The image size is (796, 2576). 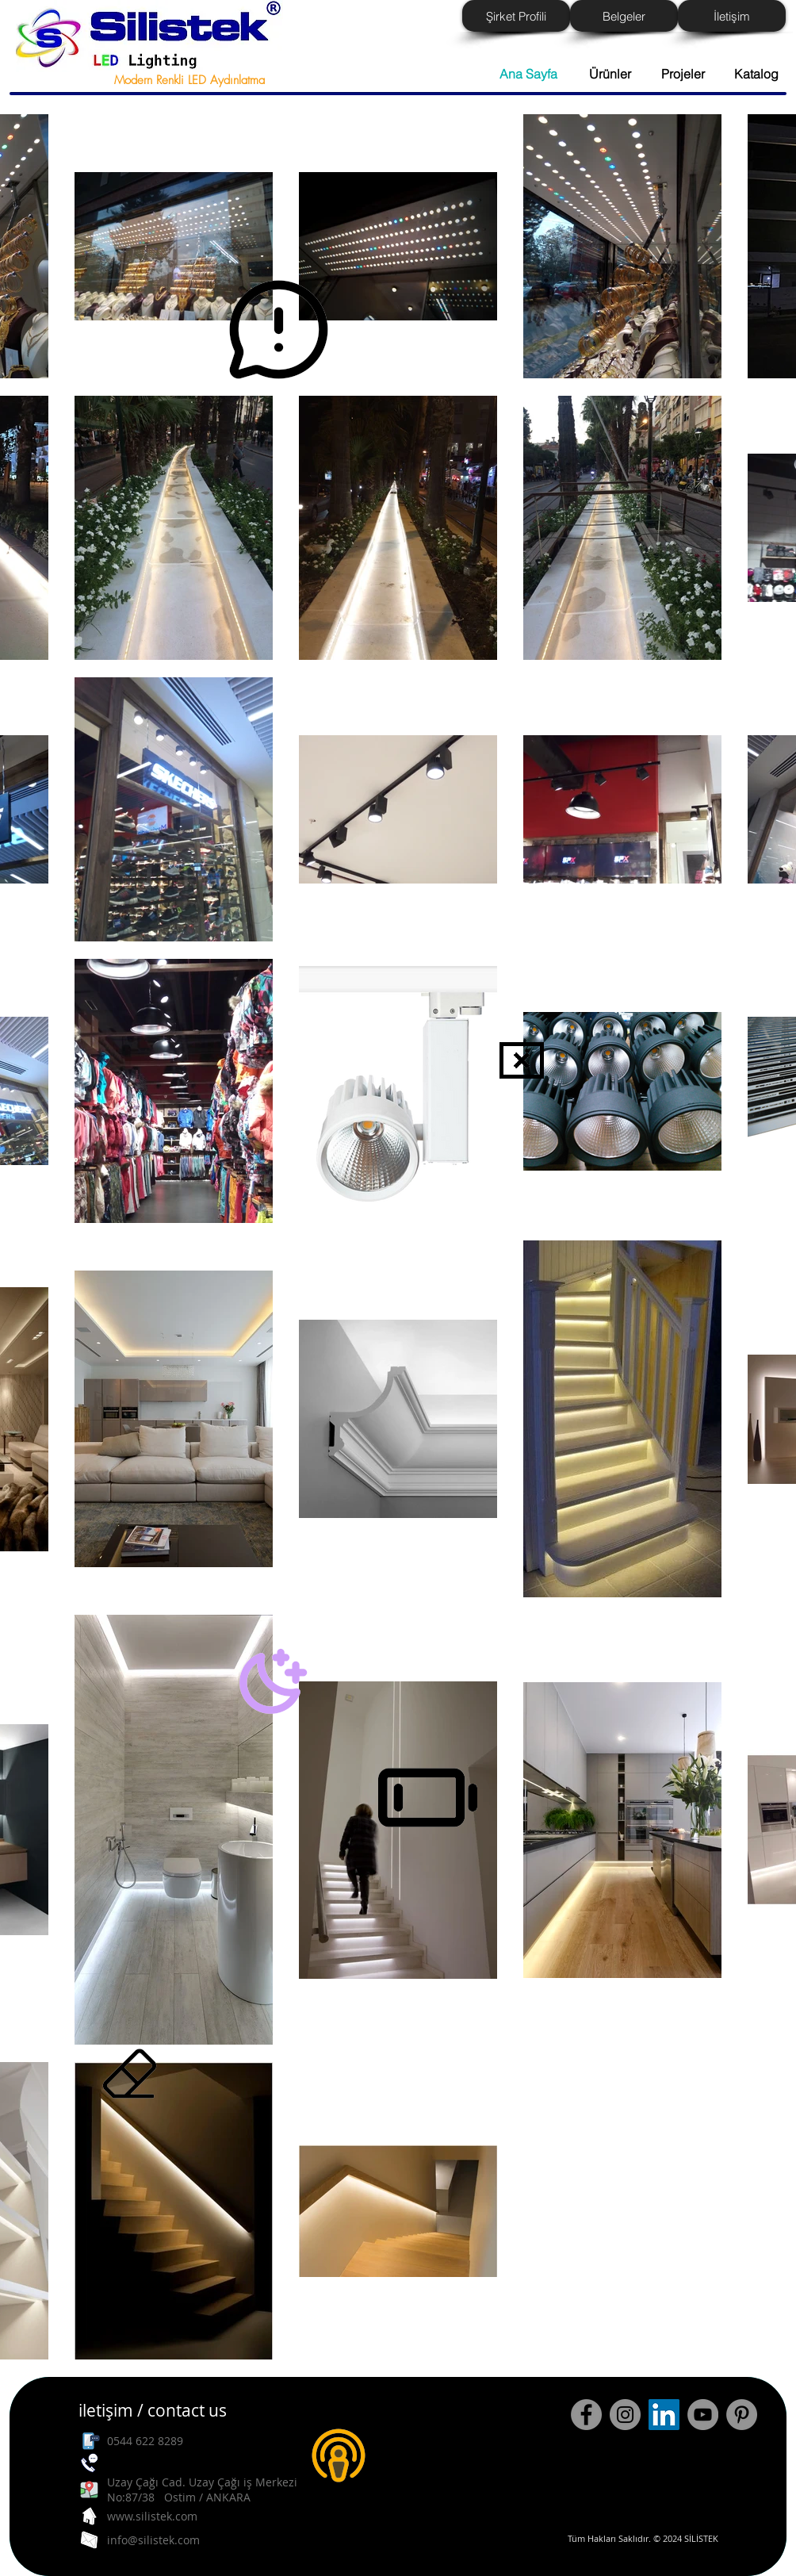 I want to click on open Apple Podcasts app, so click(x=339, y=2455).